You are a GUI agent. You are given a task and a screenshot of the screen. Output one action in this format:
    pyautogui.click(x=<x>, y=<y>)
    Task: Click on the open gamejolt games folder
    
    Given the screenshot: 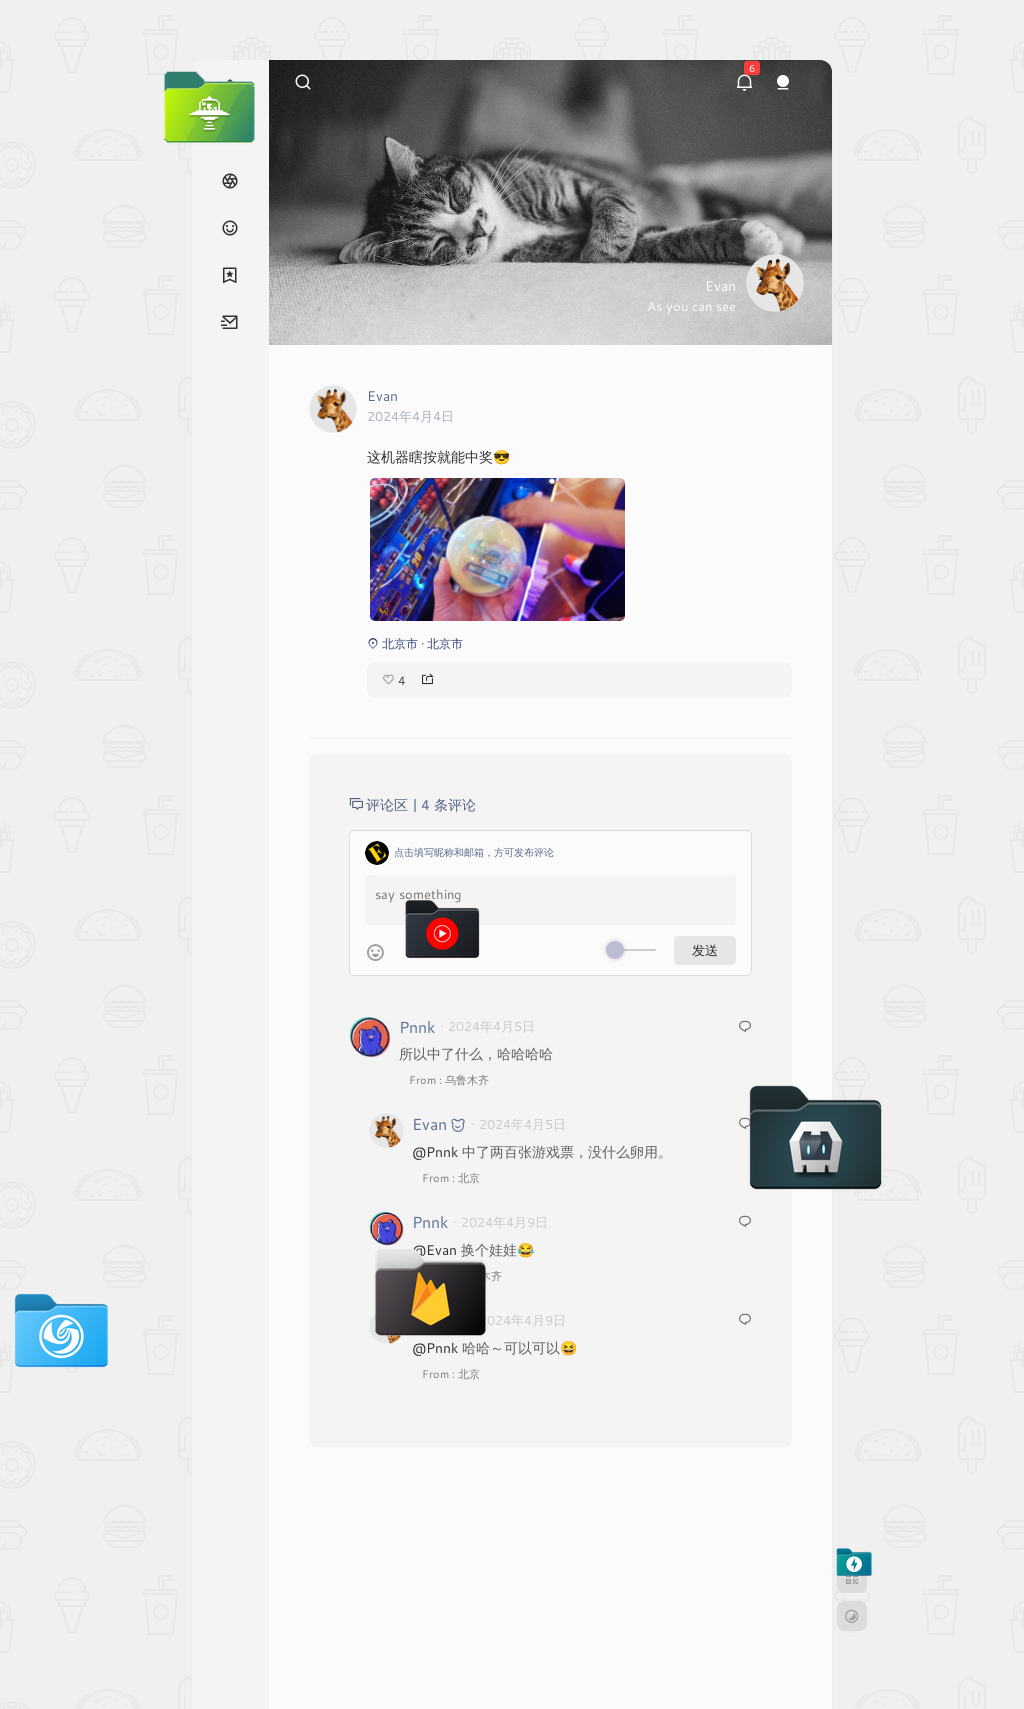 What is the action you would take?
    pyautogui.click(x=209, y=109)
    